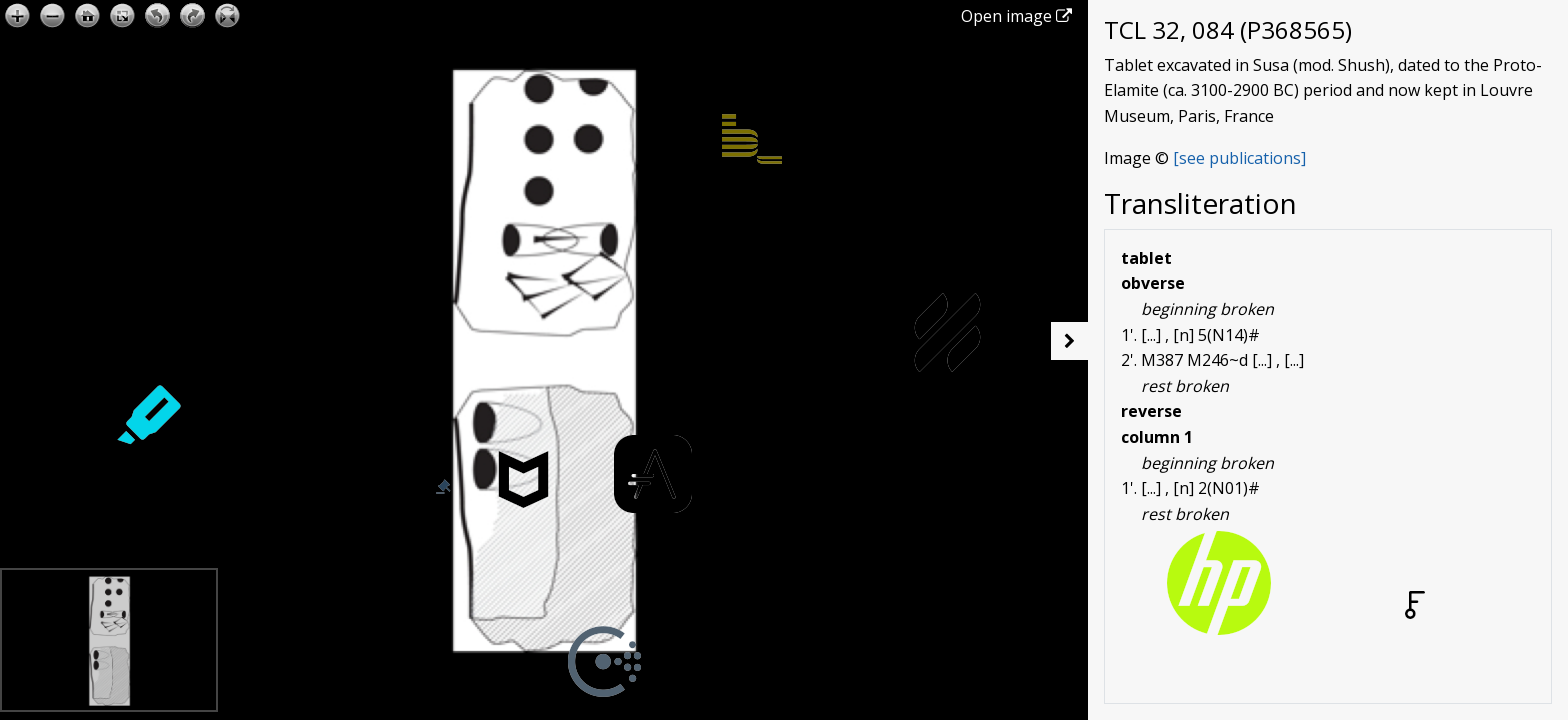  What do you see at coordinates (150, 416) in the screenshot?
I see `highlight or mark up text` at bounding box center [150, 416].